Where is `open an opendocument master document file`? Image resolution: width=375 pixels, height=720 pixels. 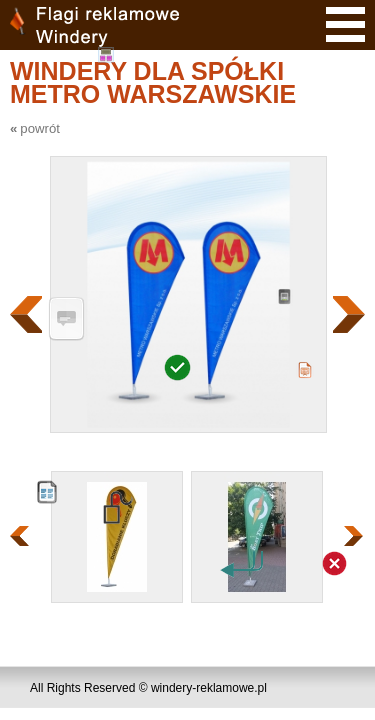 open an opendocument master document file is located at coordinates (47, 492).